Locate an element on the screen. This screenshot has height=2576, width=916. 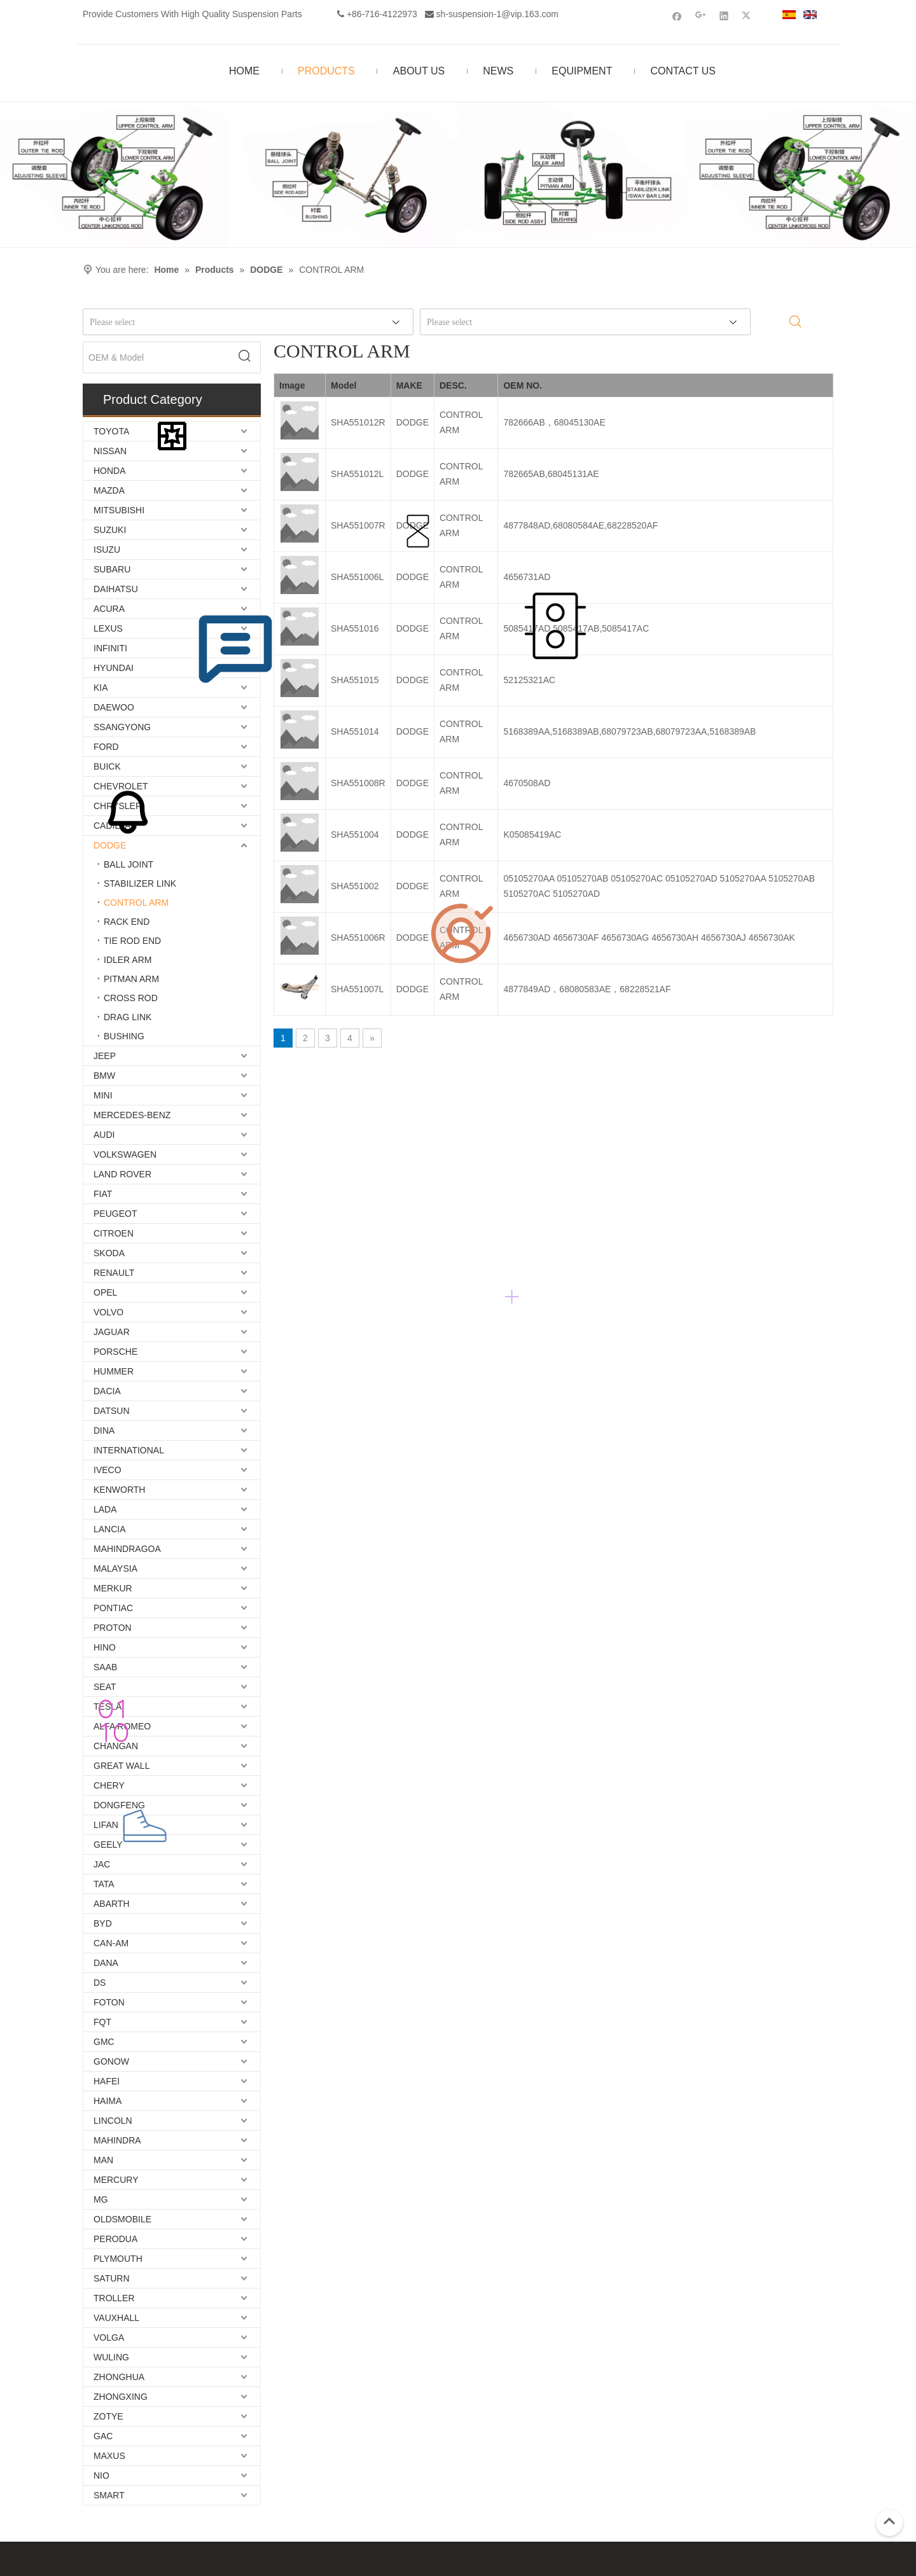
verified user profile is located at coordinates (461, 933).